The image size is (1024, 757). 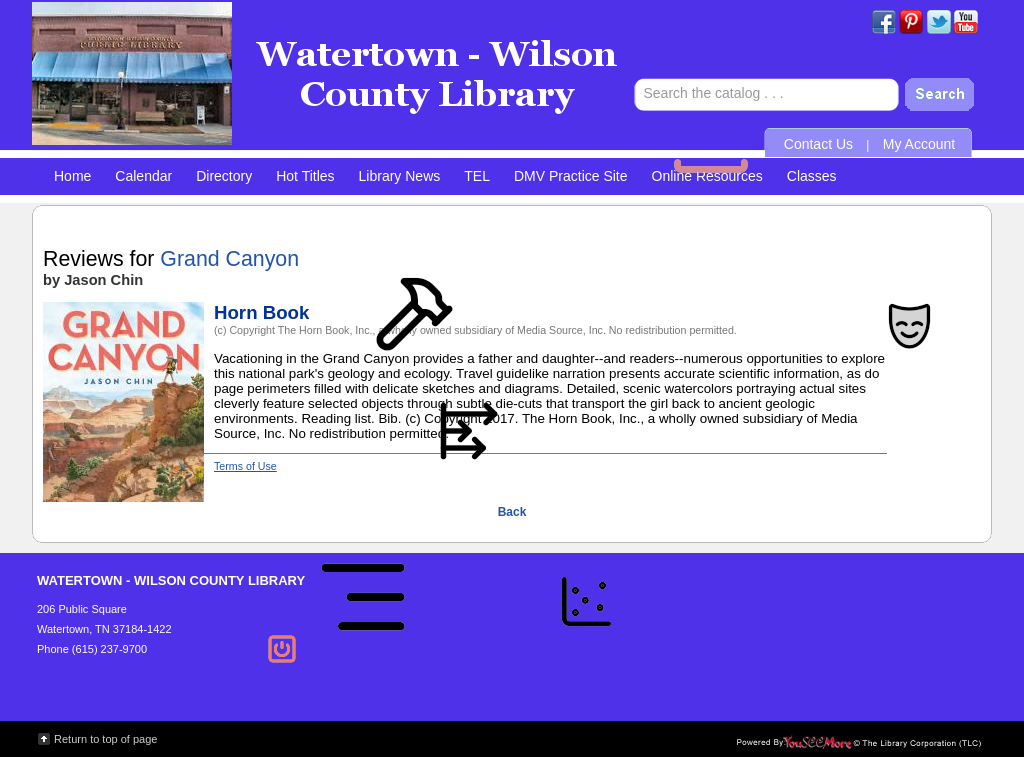 I want to click on access tools or settings, so click(x=414, y=312).